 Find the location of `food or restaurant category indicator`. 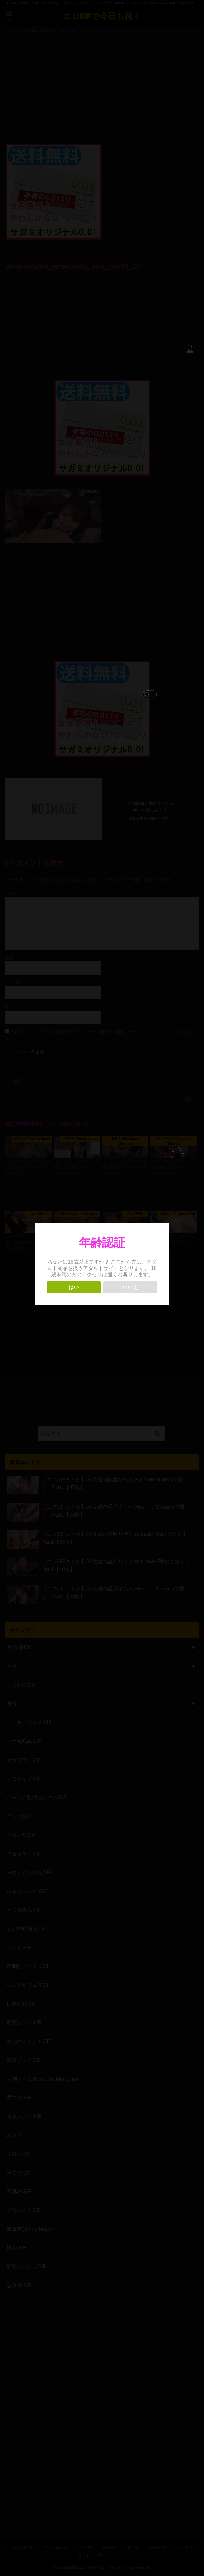

food or restaurant category indicator is located at coordinates (177, 1152).